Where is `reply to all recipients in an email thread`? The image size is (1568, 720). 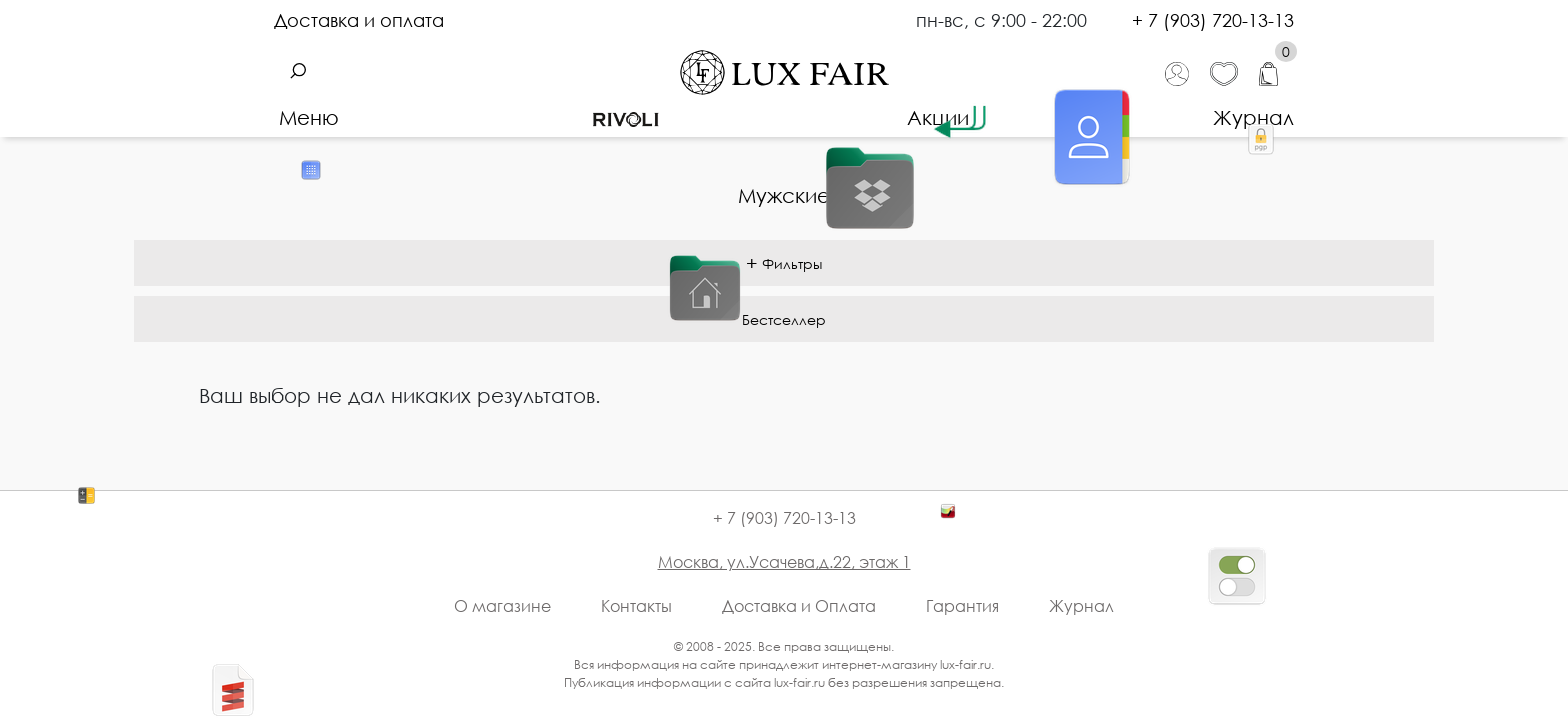 reply to all recipients in an email thread is located at coordinates (959, 118).